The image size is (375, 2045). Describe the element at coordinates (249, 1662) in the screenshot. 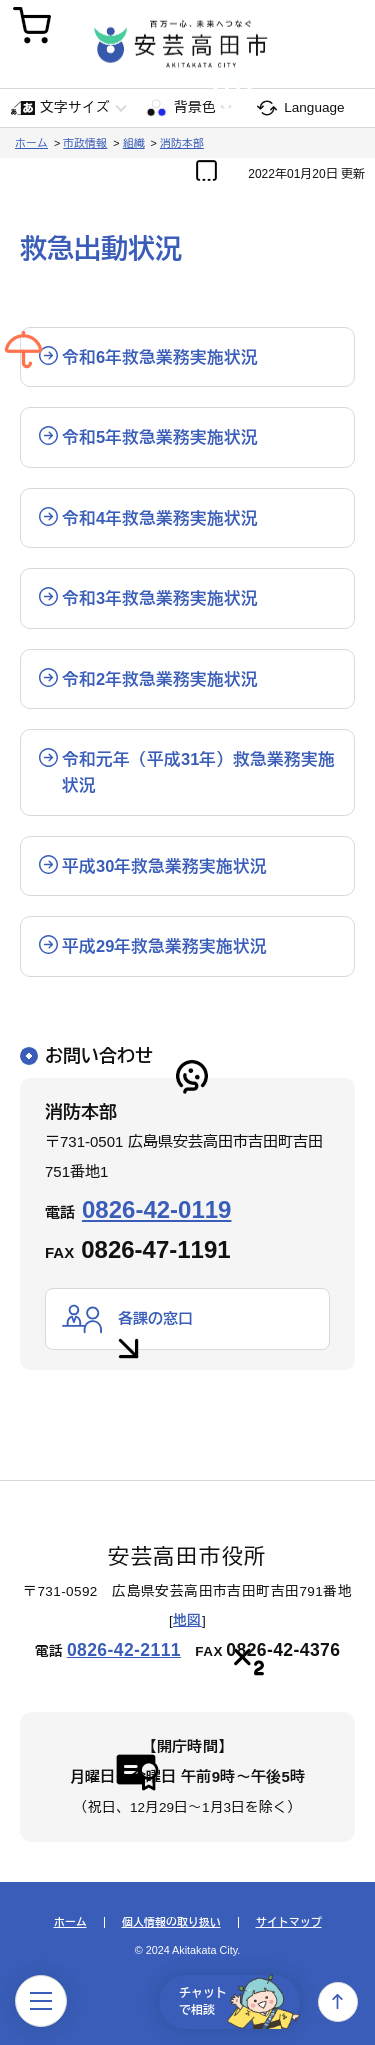

I see `format text as subscript` at that location.